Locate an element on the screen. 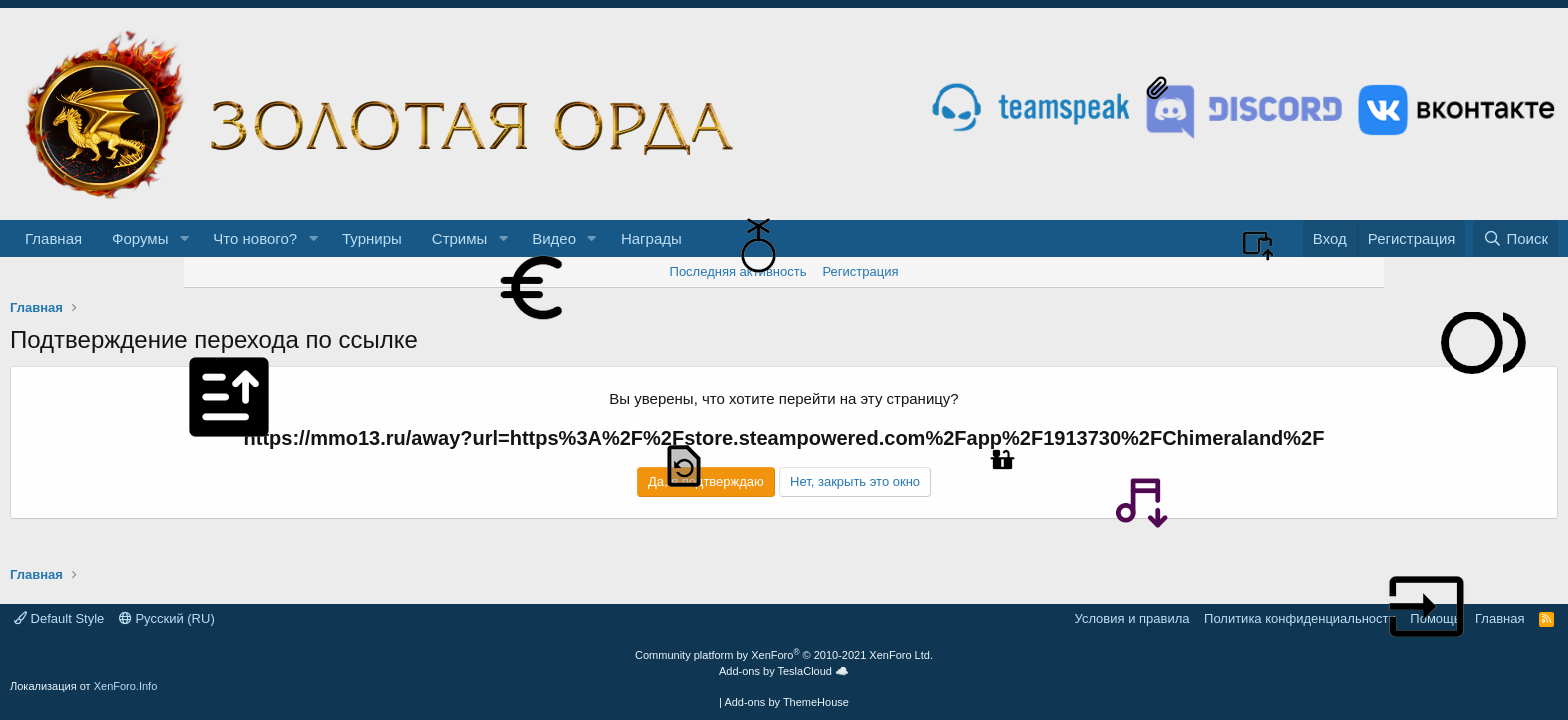  attach a file to your message is located at coordinates (1157, 88).